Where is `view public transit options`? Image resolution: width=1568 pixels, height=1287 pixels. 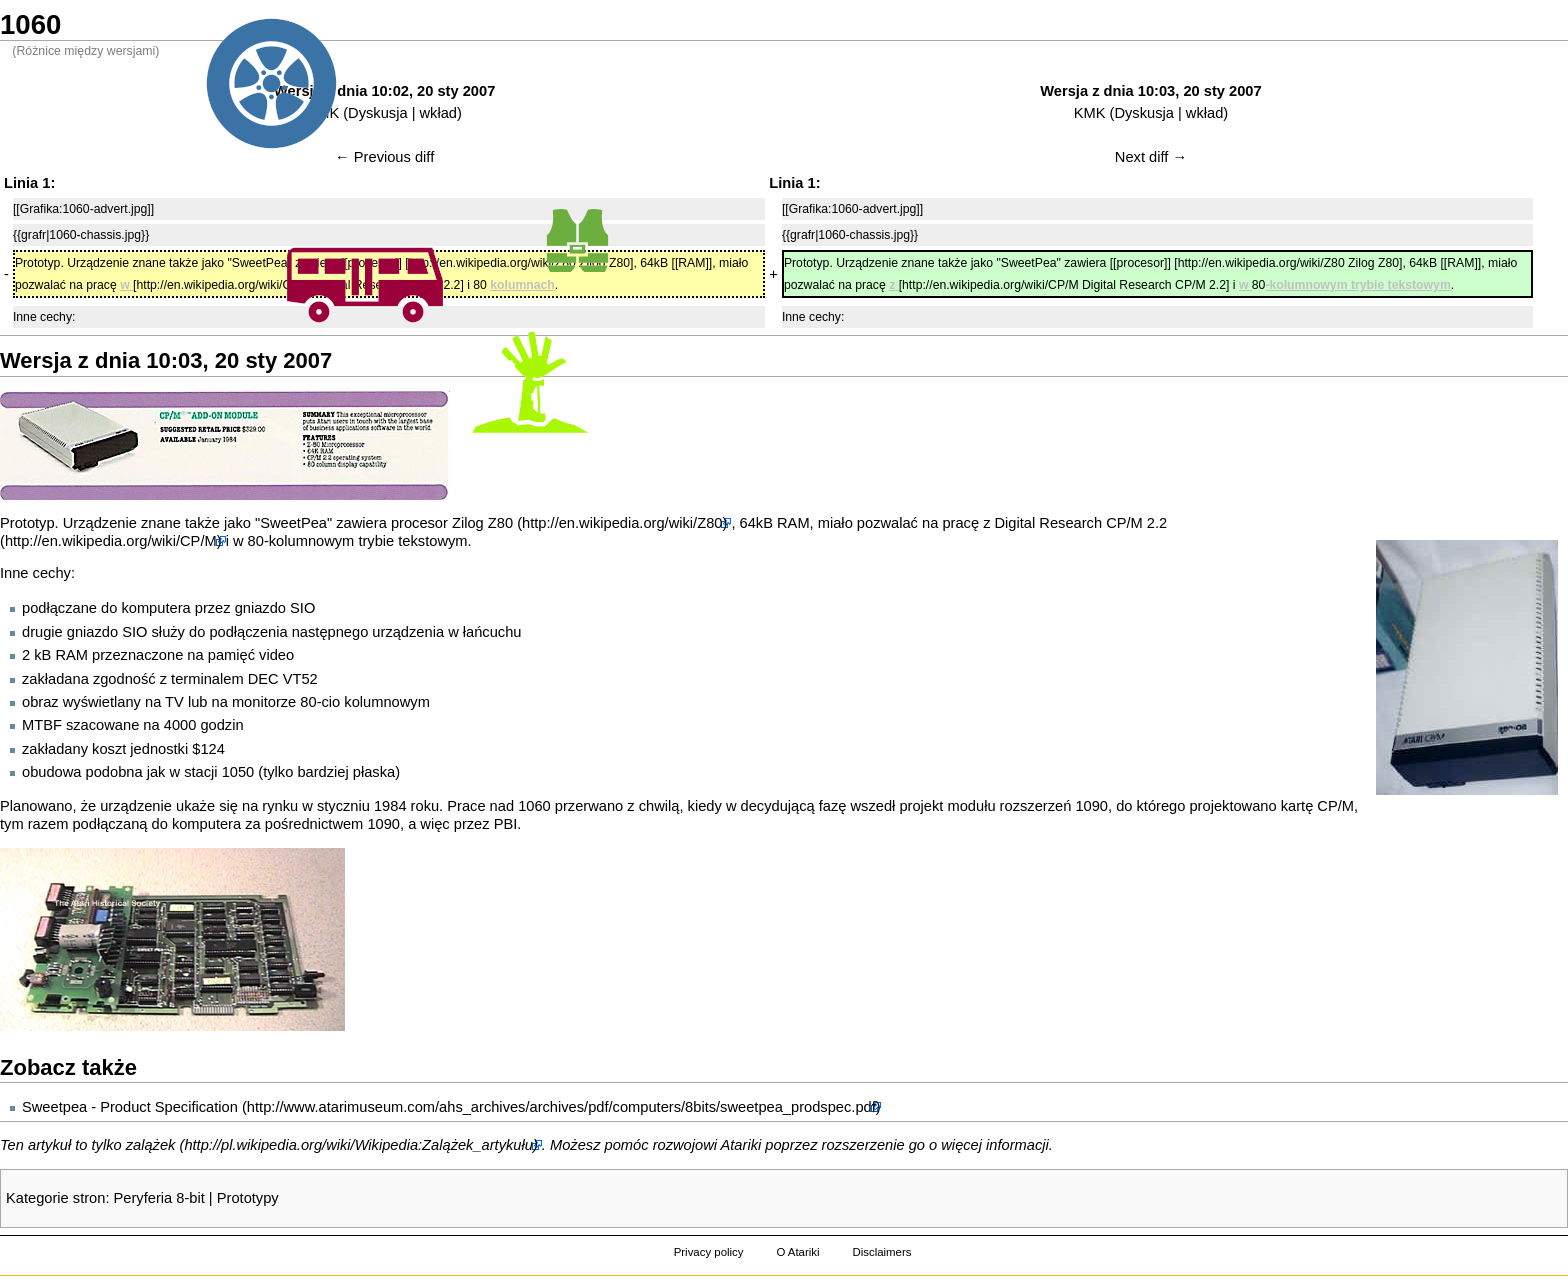 view public transit options is located at coordinates (365, 285).